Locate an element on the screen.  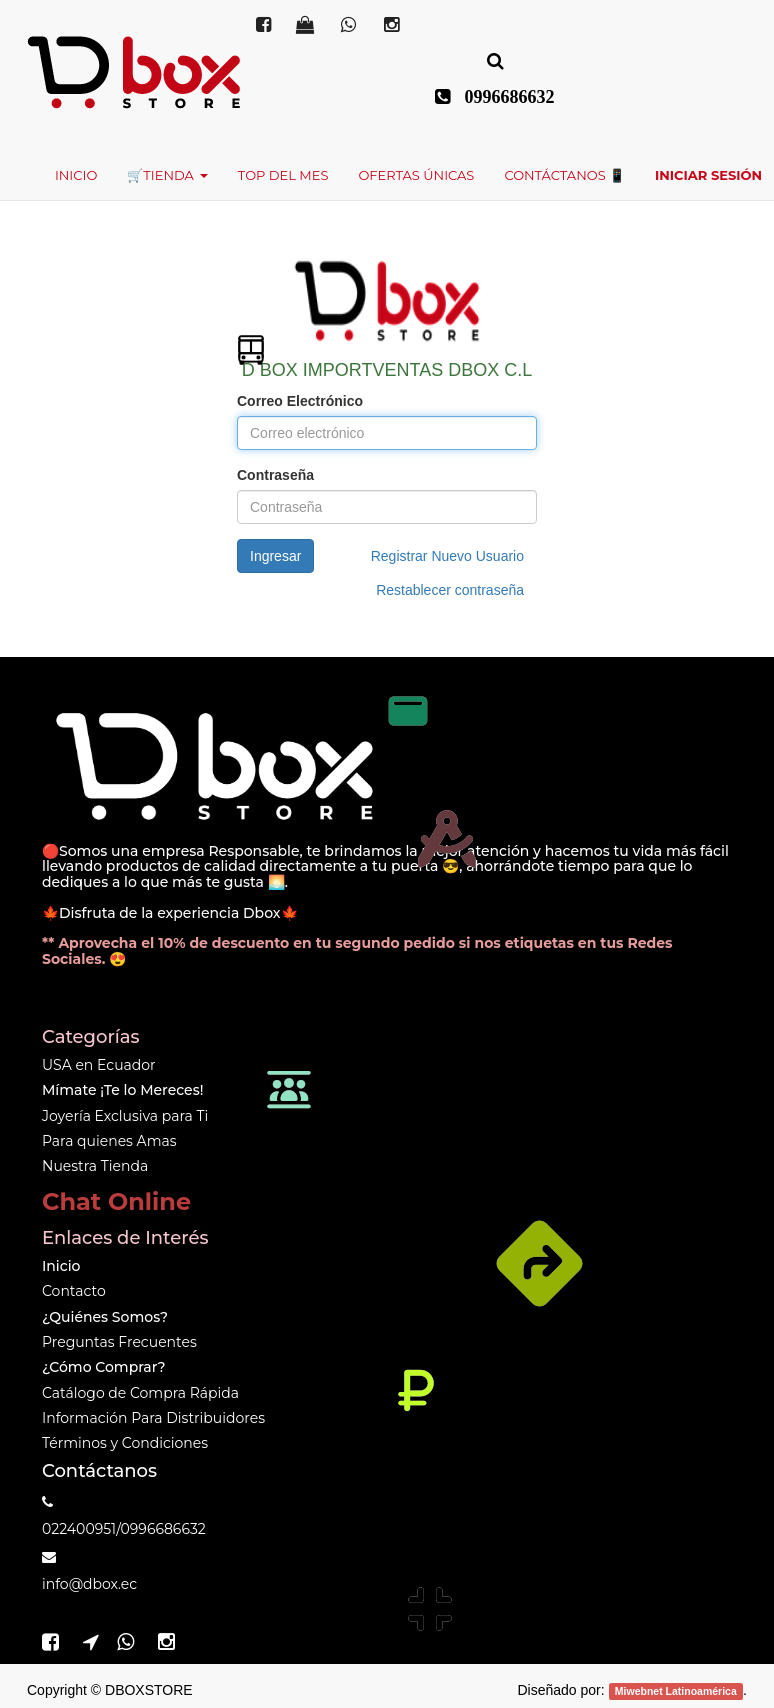
get directions to a destination is located at coordinates (539, 1263).